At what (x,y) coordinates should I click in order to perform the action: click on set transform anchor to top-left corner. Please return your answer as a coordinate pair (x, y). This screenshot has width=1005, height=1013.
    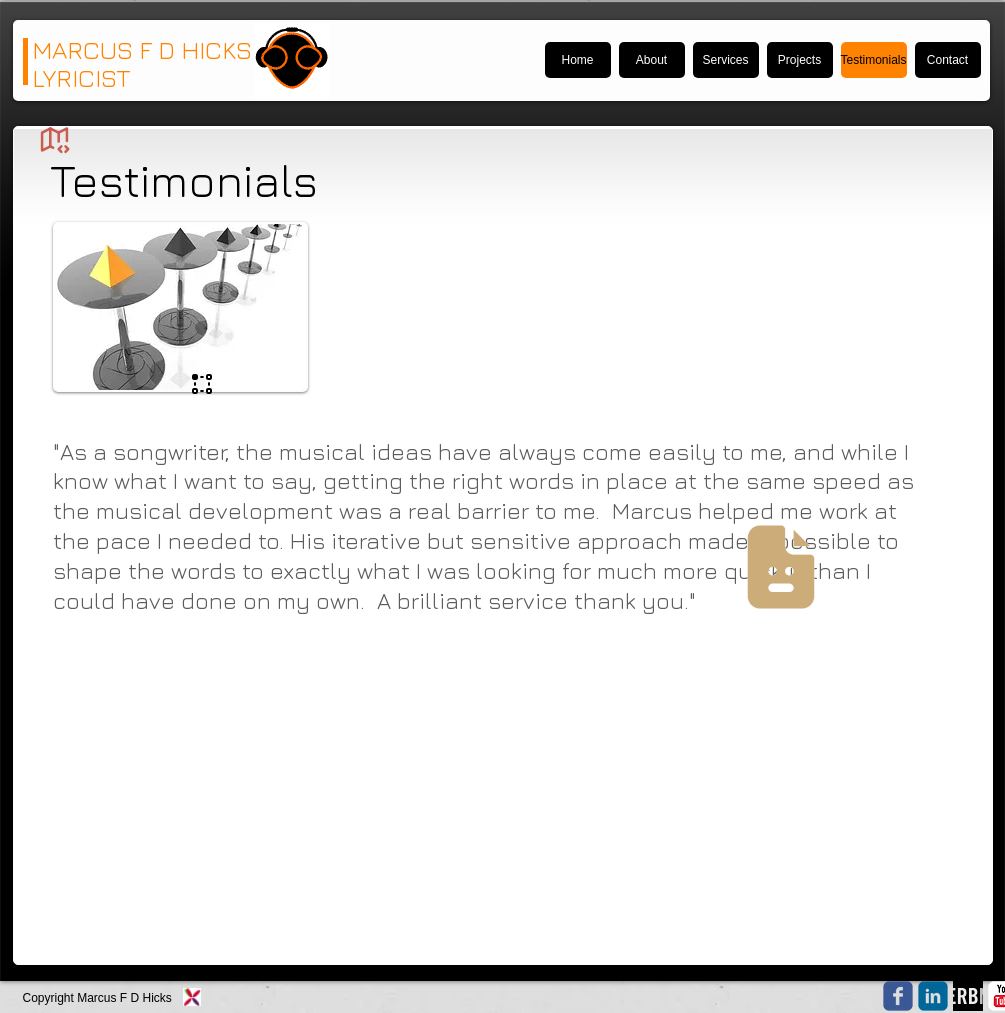
    Looking at the image, I should click on (202, 384).